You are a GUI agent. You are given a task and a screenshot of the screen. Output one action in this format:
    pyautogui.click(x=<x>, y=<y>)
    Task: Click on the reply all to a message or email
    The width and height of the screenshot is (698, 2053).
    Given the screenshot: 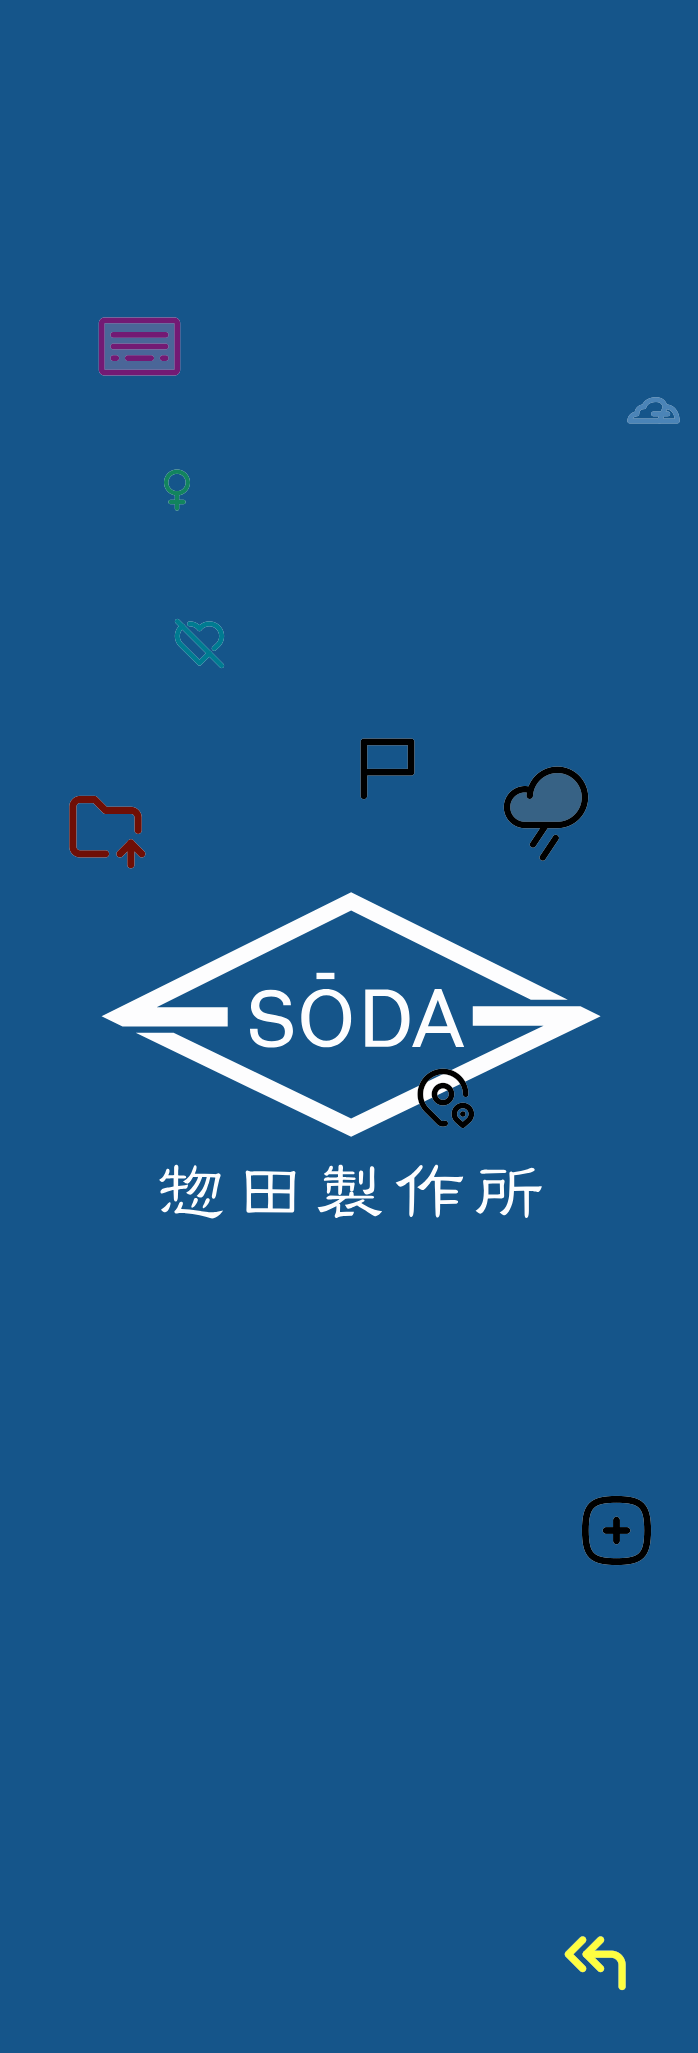 What is the action you would take?
    pyautogui.click(x=597, y=1965)
    